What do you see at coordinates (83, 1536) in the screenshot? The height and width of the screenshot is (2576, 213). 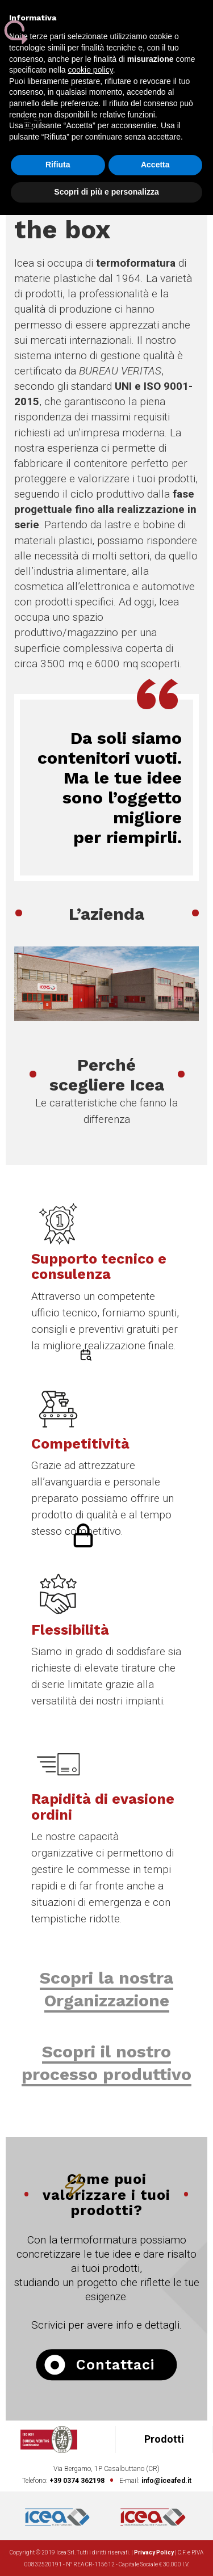 I see `indicates a locked or secure item` at bounding box center [83, 1536].